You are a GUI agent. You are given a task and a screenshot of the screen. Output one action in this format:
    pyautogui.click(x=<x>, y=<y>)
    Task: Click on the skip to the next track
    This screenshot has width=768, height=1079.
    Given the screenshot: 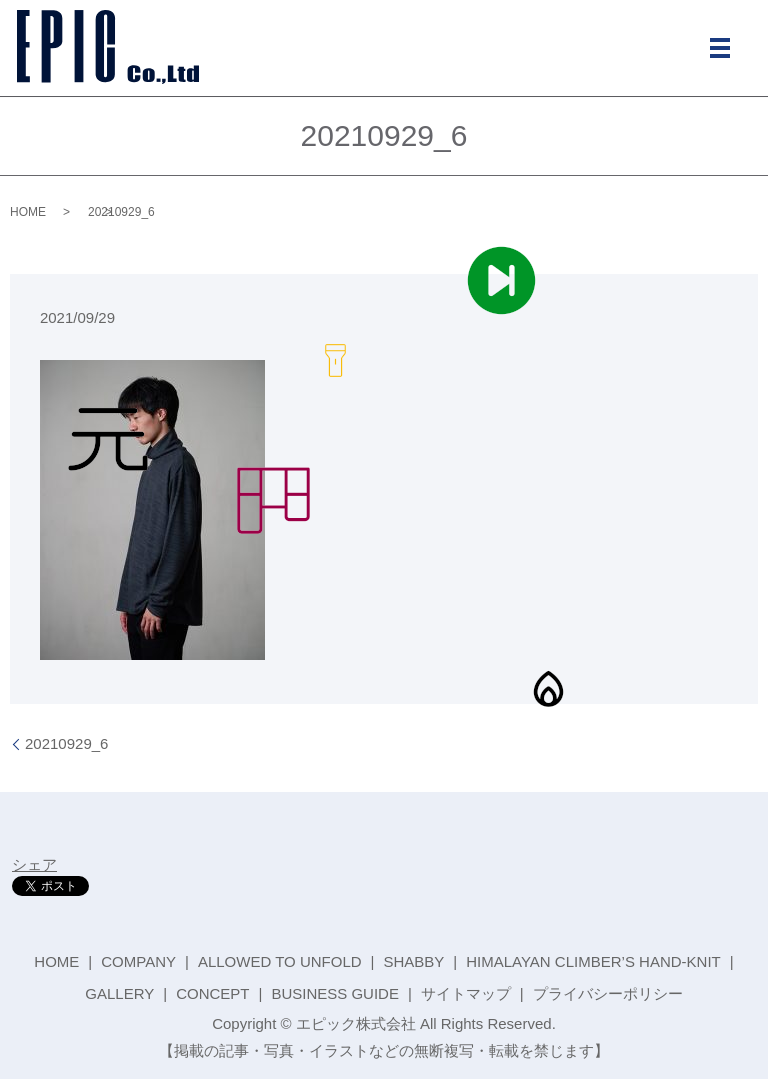 What is the action you would take?
    pyautogui.click(x=501, y=280)
    